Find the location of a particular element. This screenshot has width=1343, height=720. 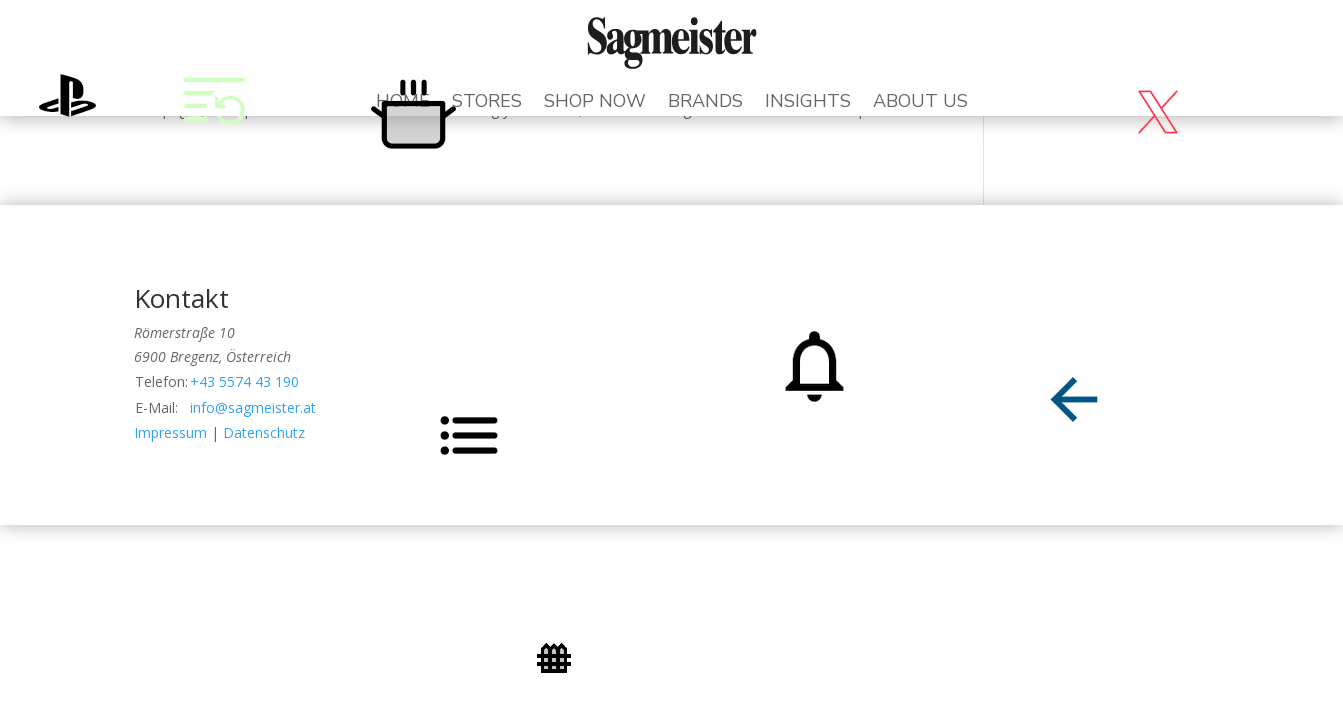

access fence or boundary settings is located at coordinates (554, 658).